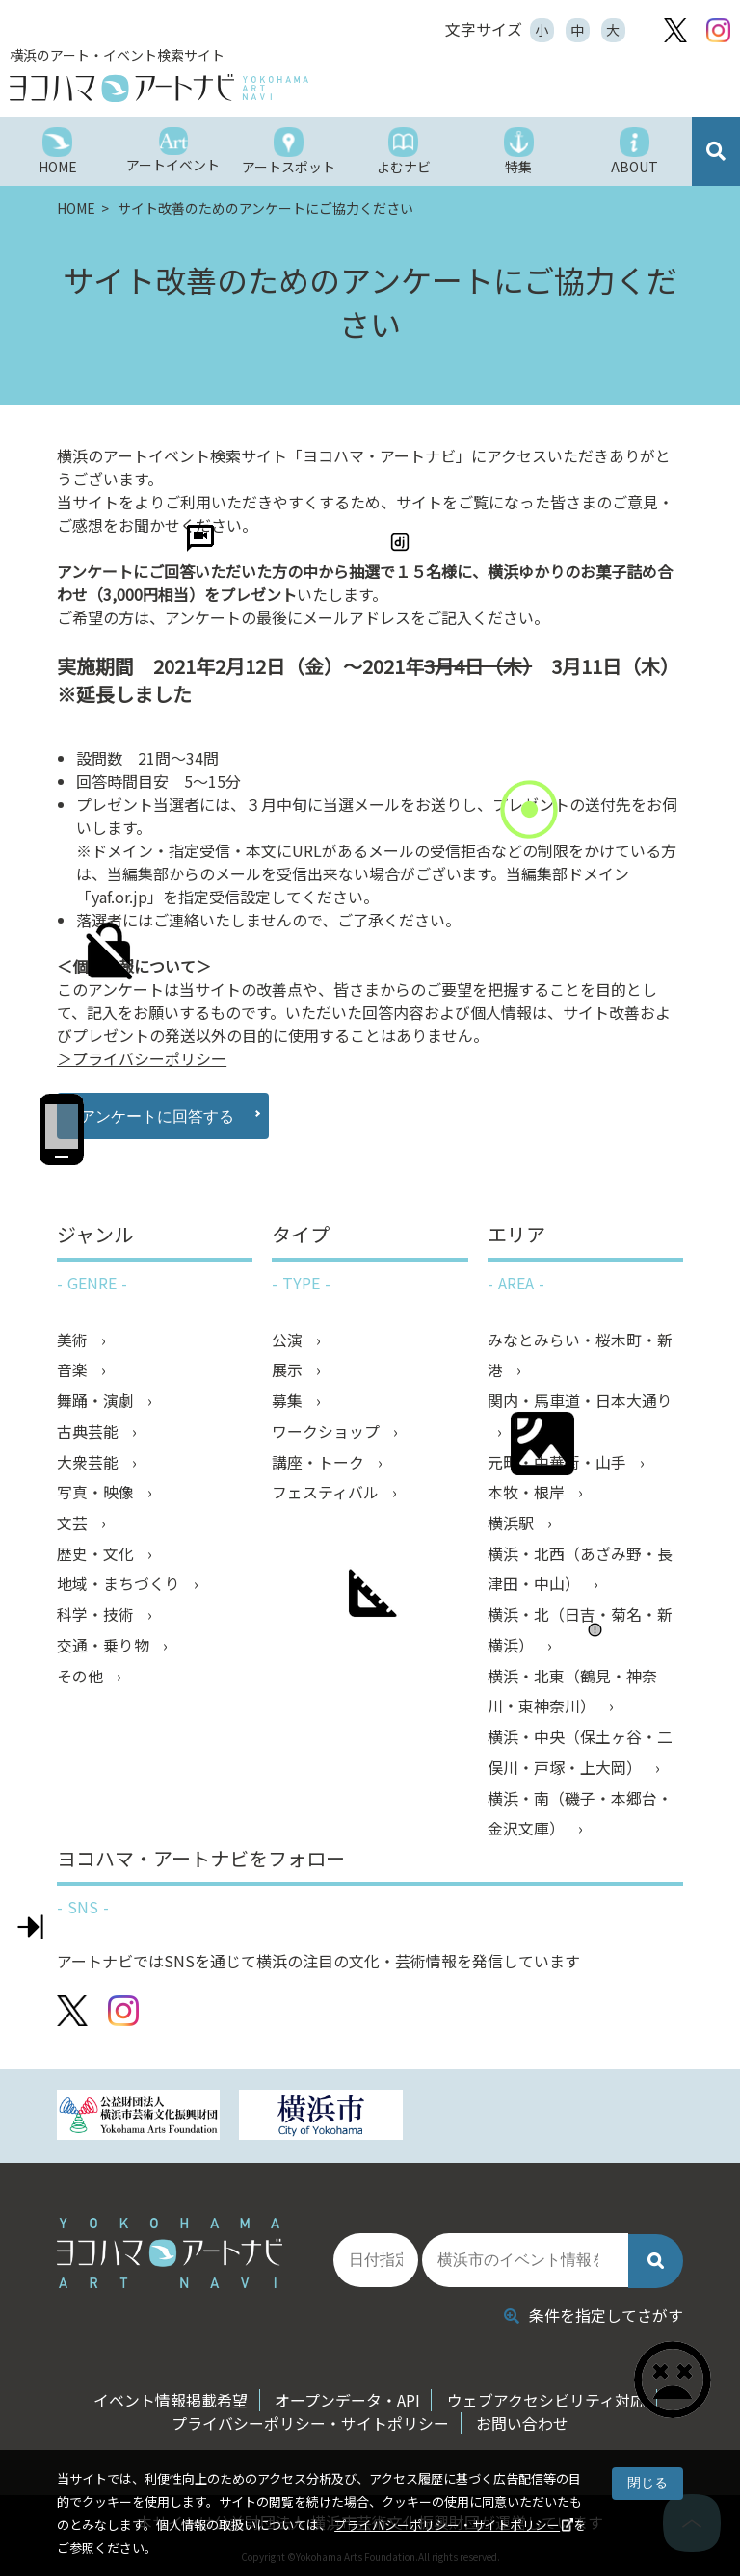 This screenshot has width=740, height=2576. Describe the element at coordinates (673, 2380) in the screenshot. I see `submit negative feedback or rating` at that location.